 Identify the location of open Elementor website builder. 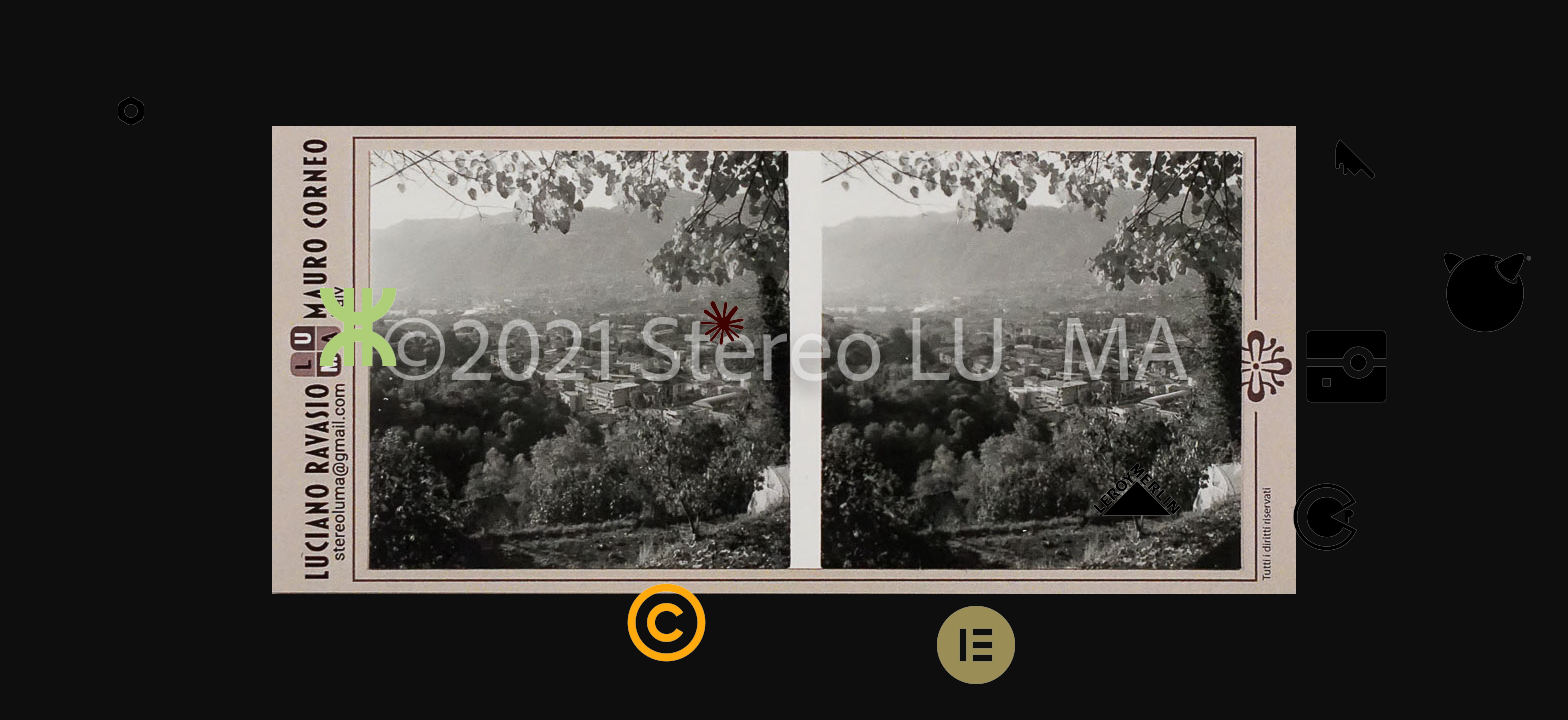
(976, 645).